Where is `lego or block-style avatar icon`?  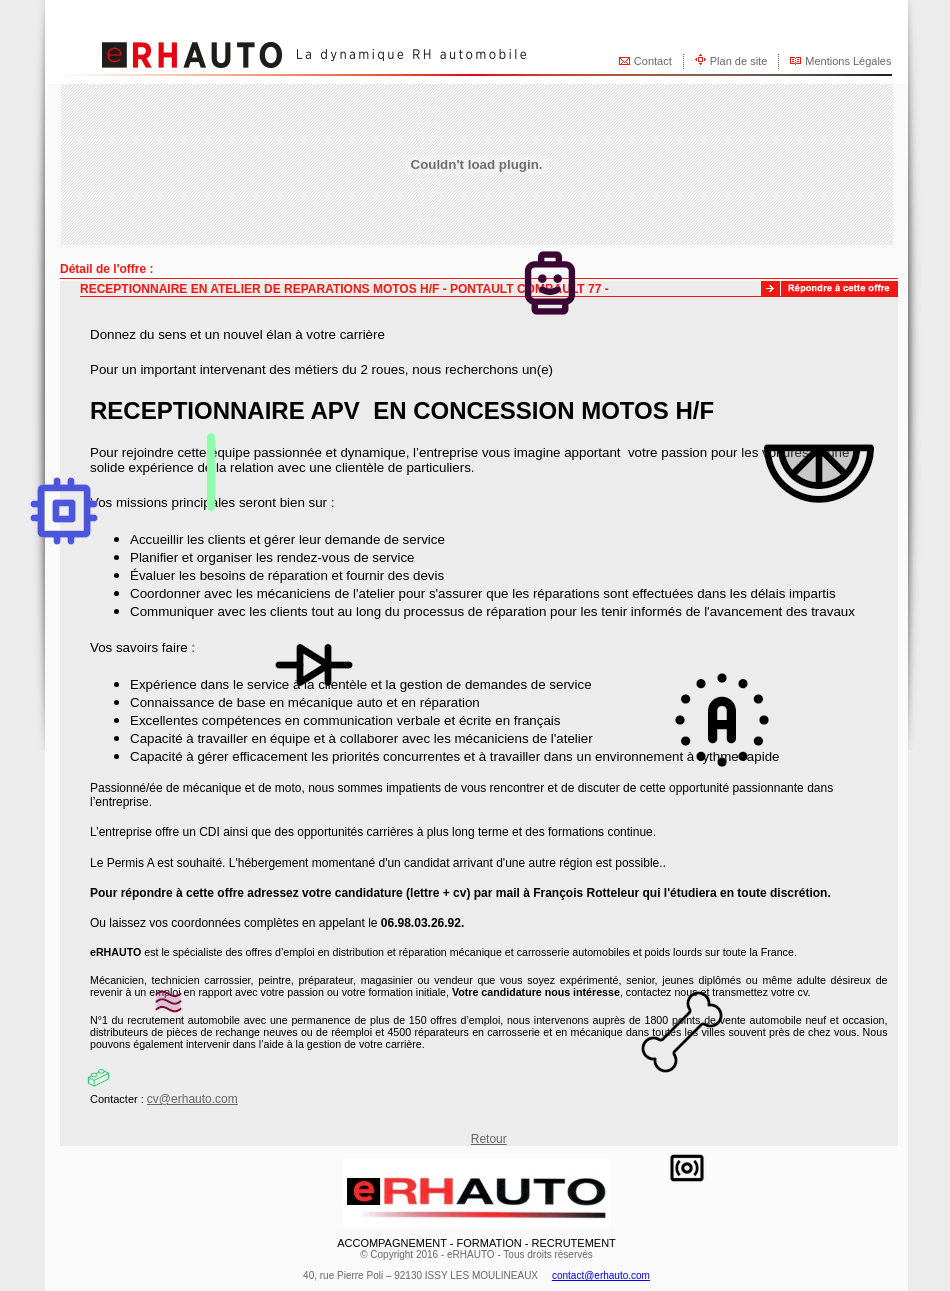 lego or block-style avatar icon is located at coordinates (550, 283).